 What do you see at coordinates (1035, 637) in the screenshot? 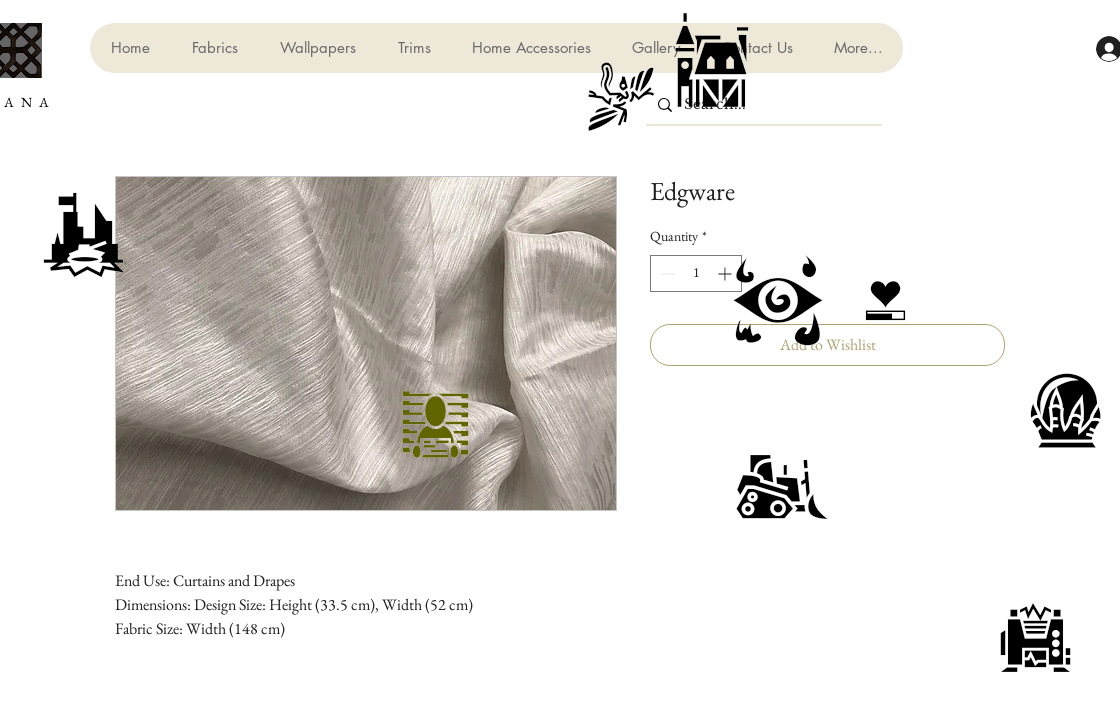
I see `access power generator controls` at bounding box center [1035, 637].